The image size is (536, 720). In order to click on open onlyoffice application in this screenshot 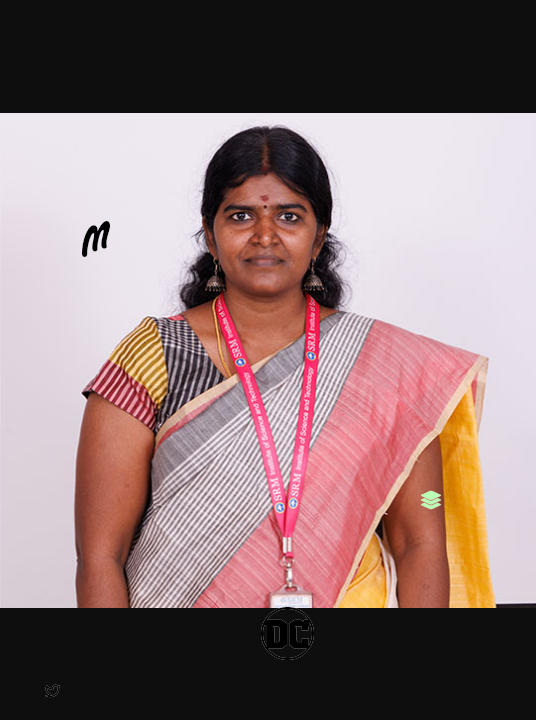, I will do `click(431, 500)`.